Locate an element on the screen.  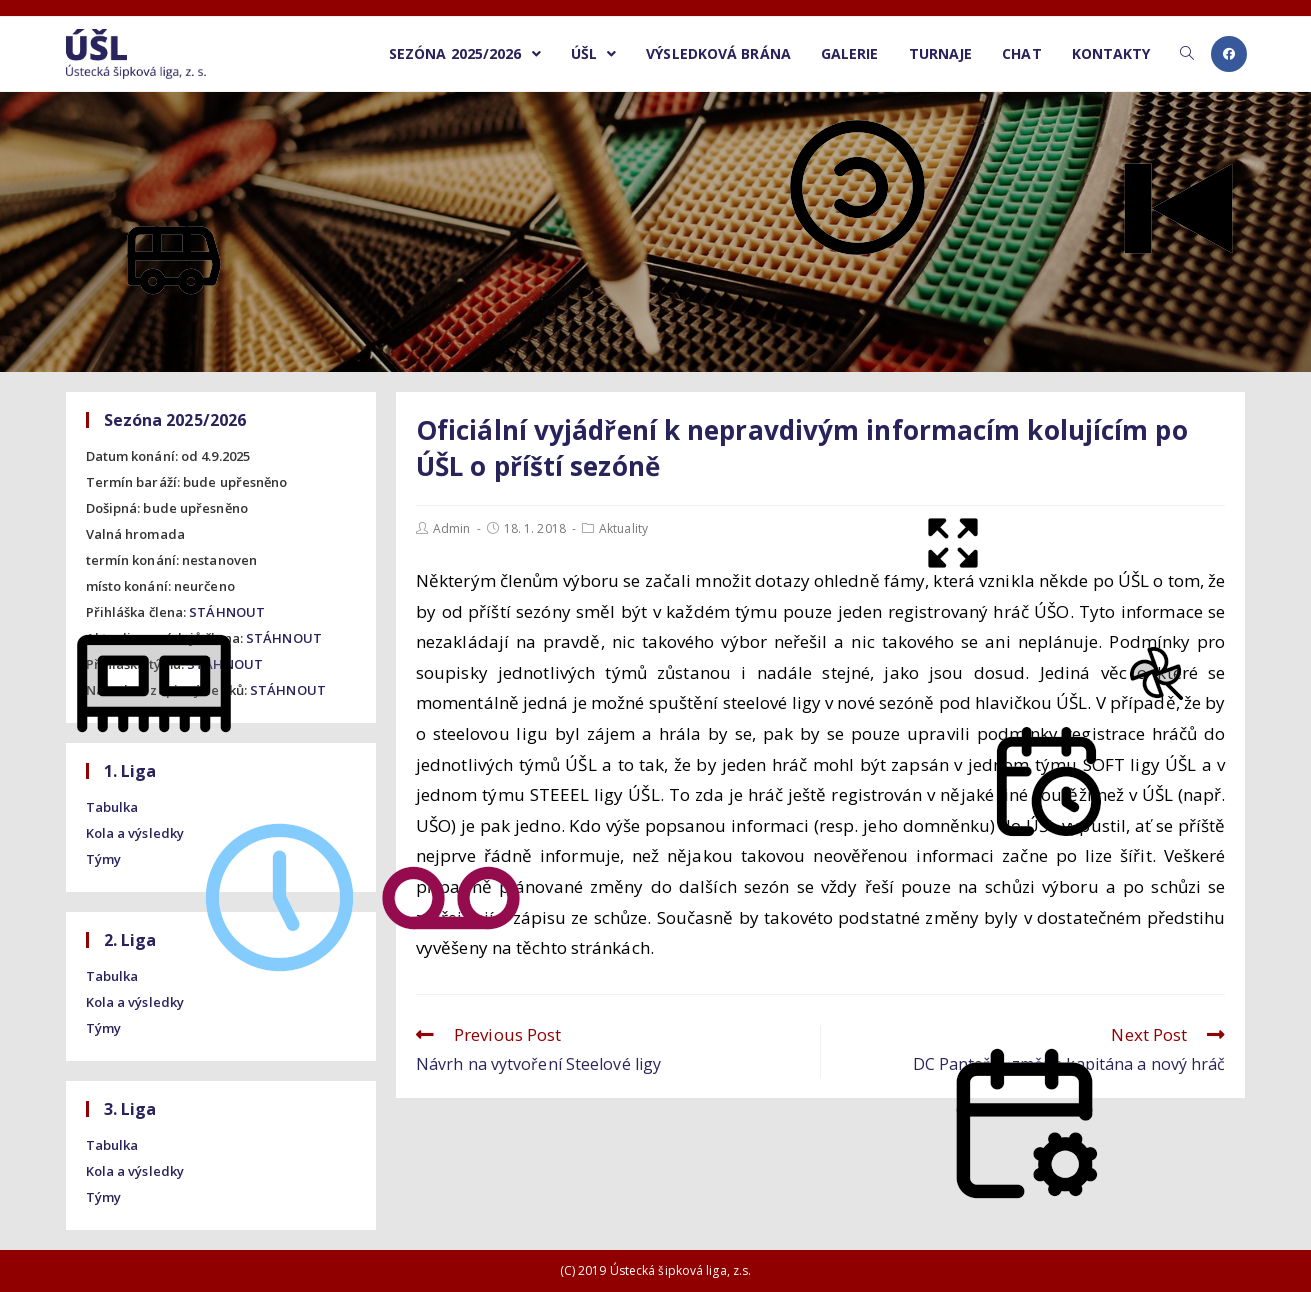
indicates copyleft licensing for content or software is located at coordinates (857, 187).